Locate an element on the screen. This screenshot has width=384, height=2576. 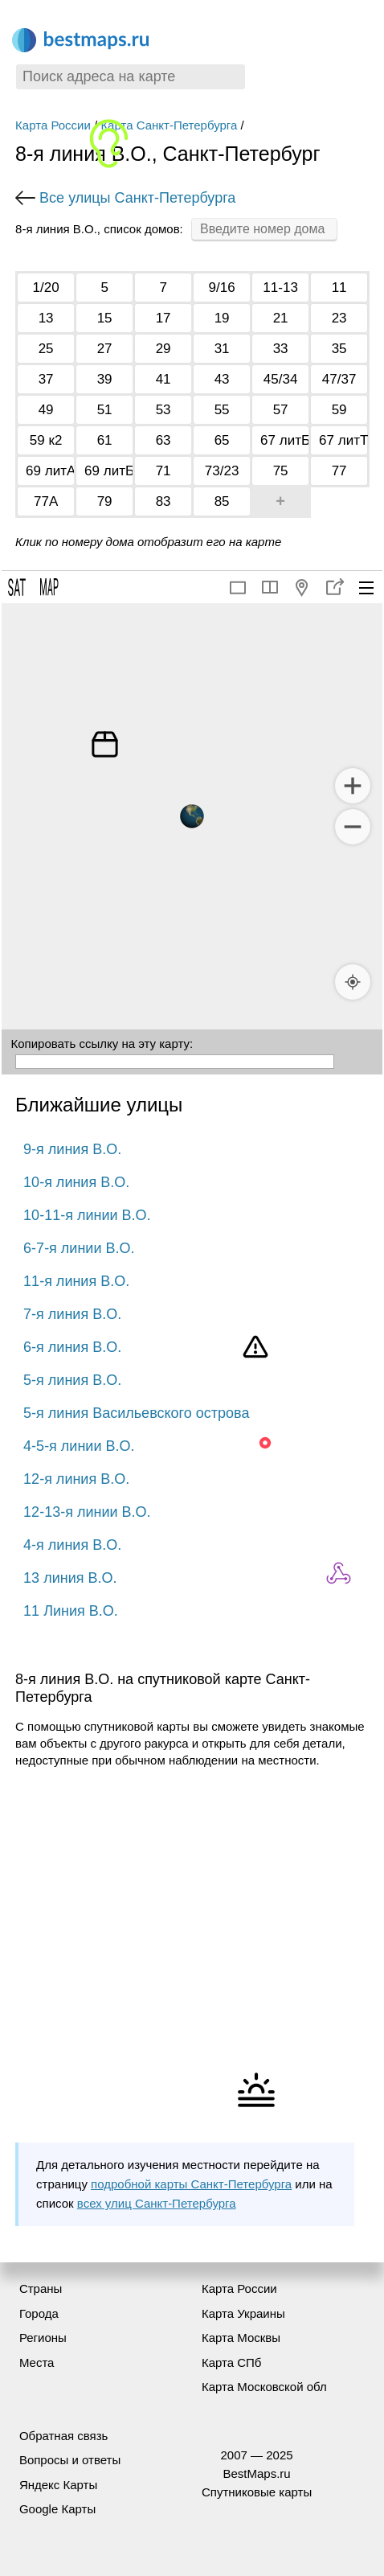
indicates a warning or alert status is located at coordinates (255, 1347).